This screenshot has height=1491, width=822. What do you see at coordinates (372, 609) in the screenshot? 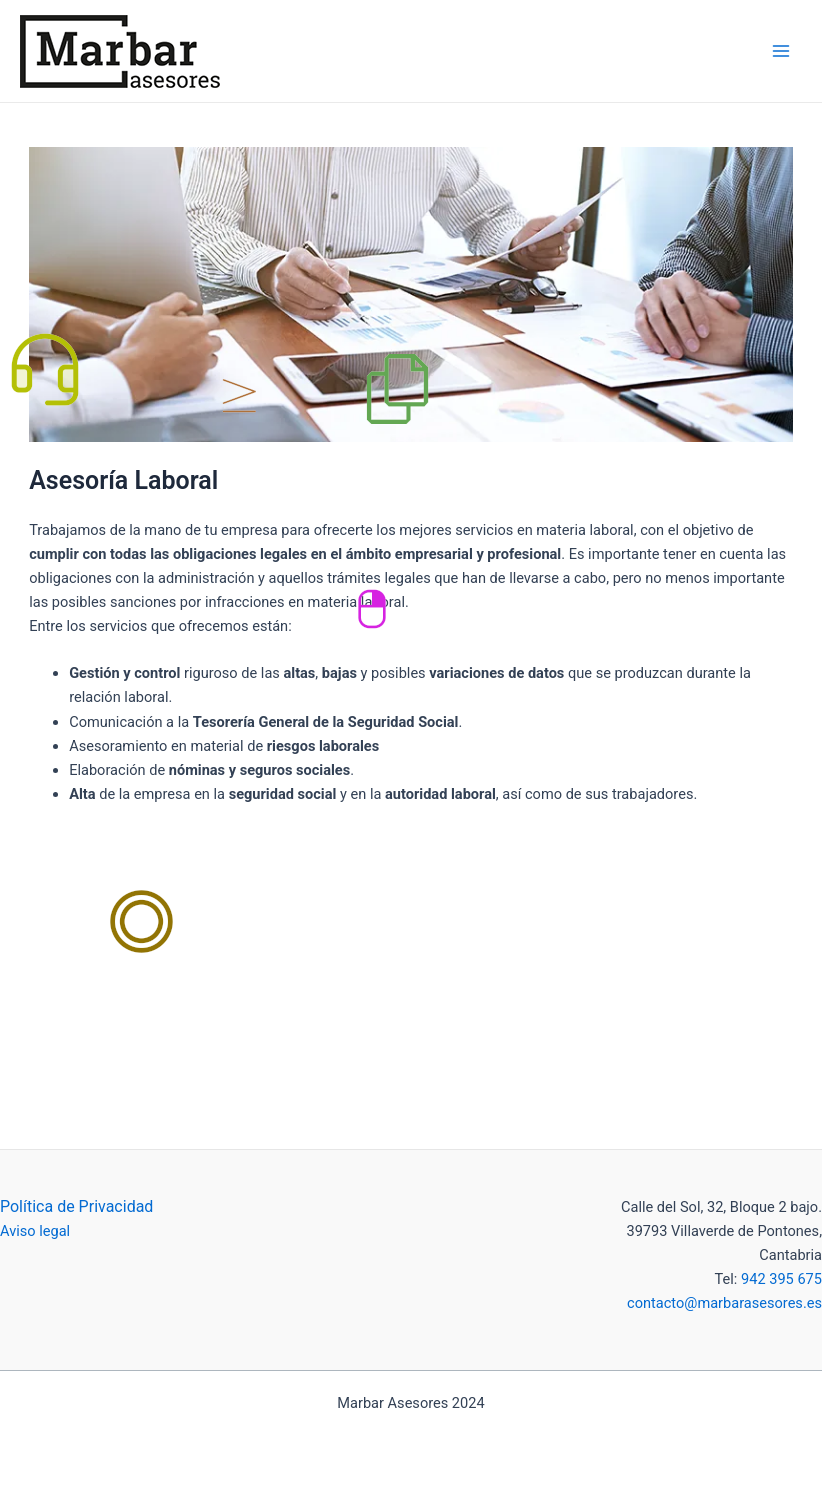
I see `right-click action indicator` at bounding box center [372, 609].